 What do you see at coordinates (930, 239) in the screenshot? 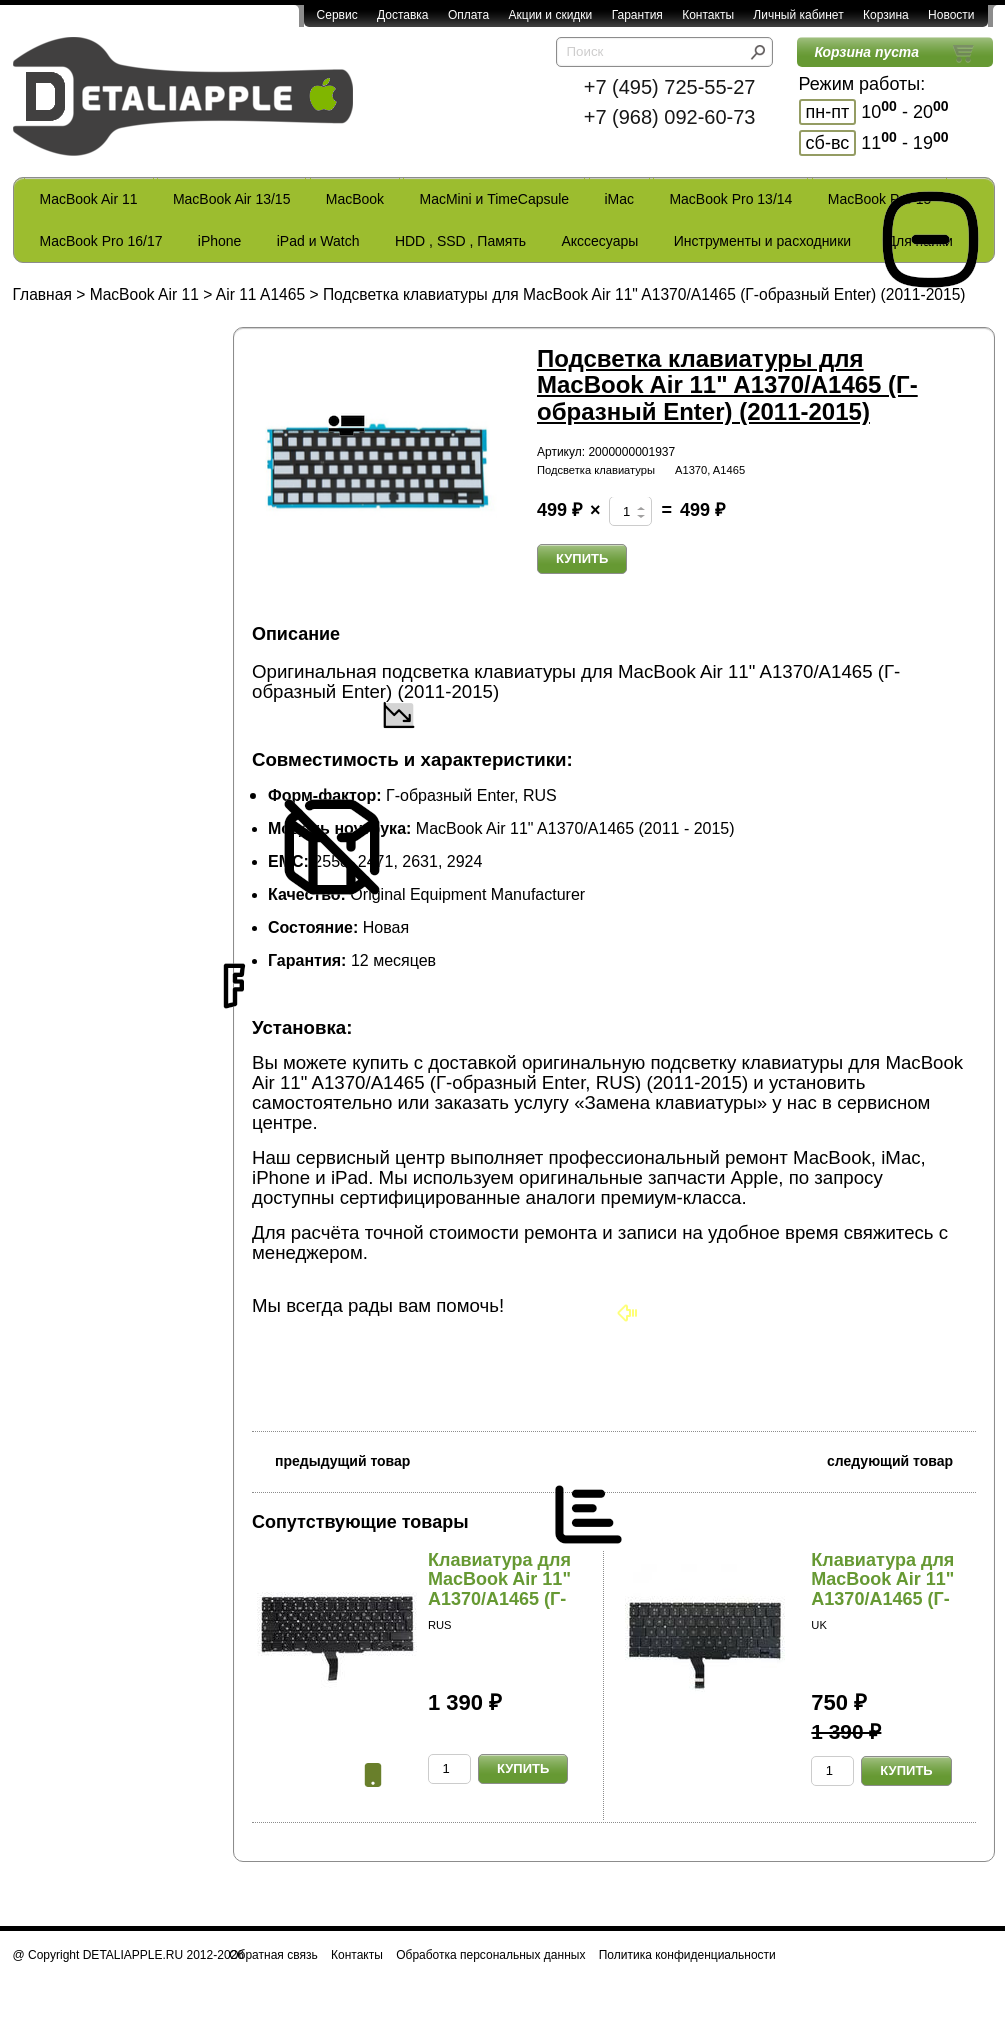
I see `remove an item from a list or collection` at bounding box center [930, 239].